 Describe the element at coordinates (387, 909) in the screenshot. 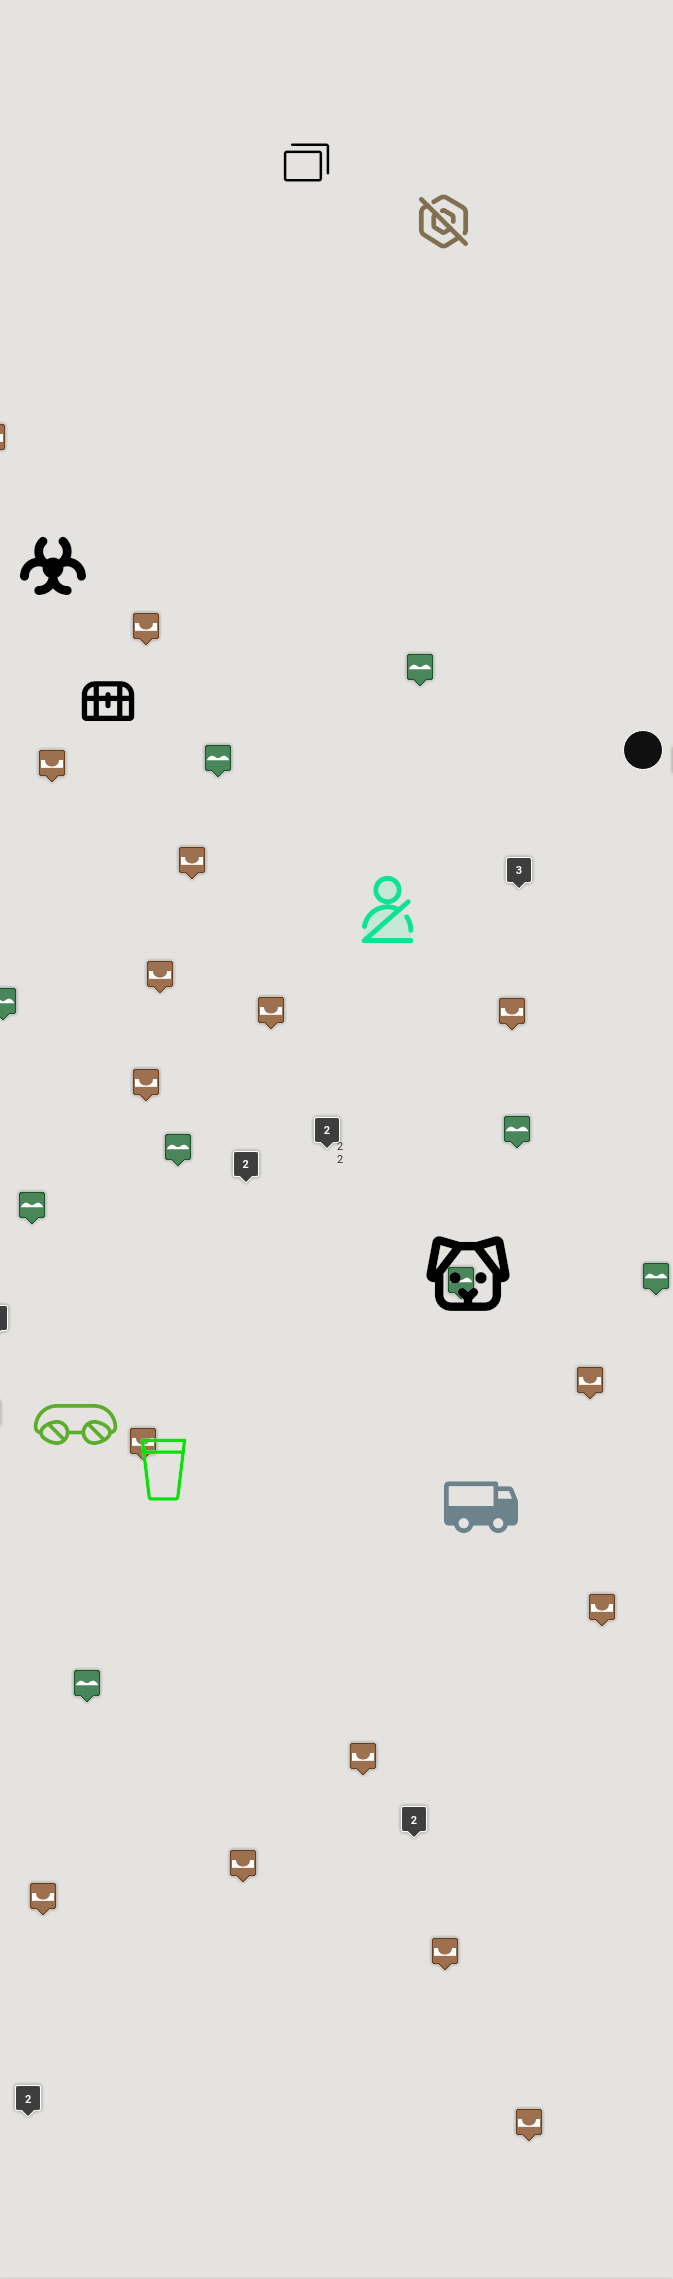

I see `indicates seatbelt reminder or safety warning` at that location.